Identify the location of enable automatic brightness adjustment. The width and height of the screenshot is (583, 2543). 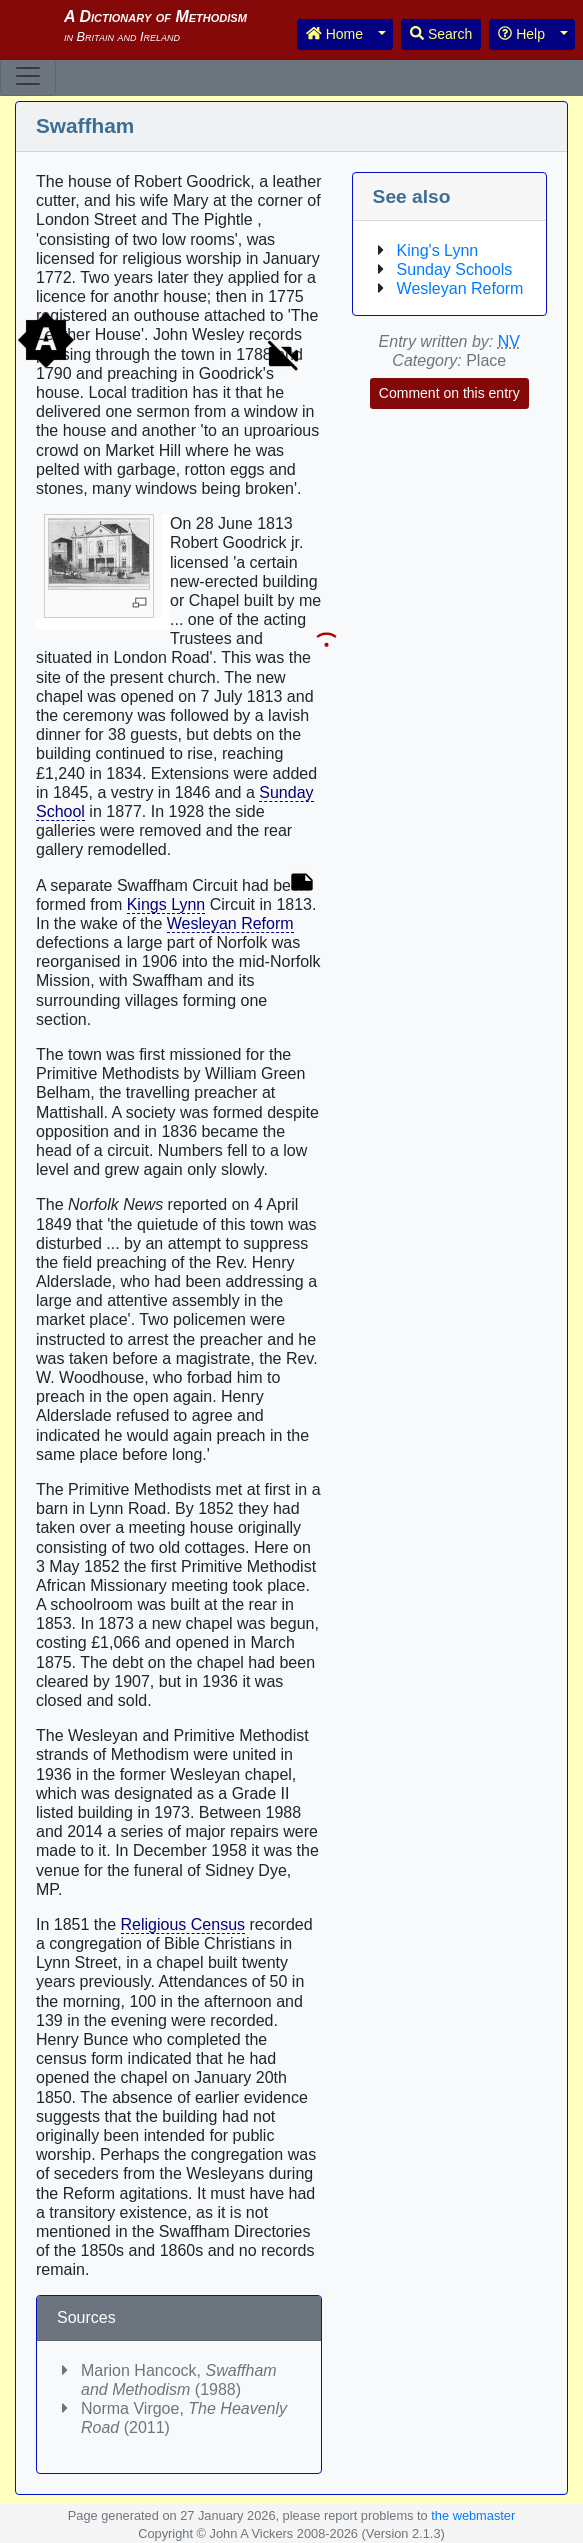
(46, 340).